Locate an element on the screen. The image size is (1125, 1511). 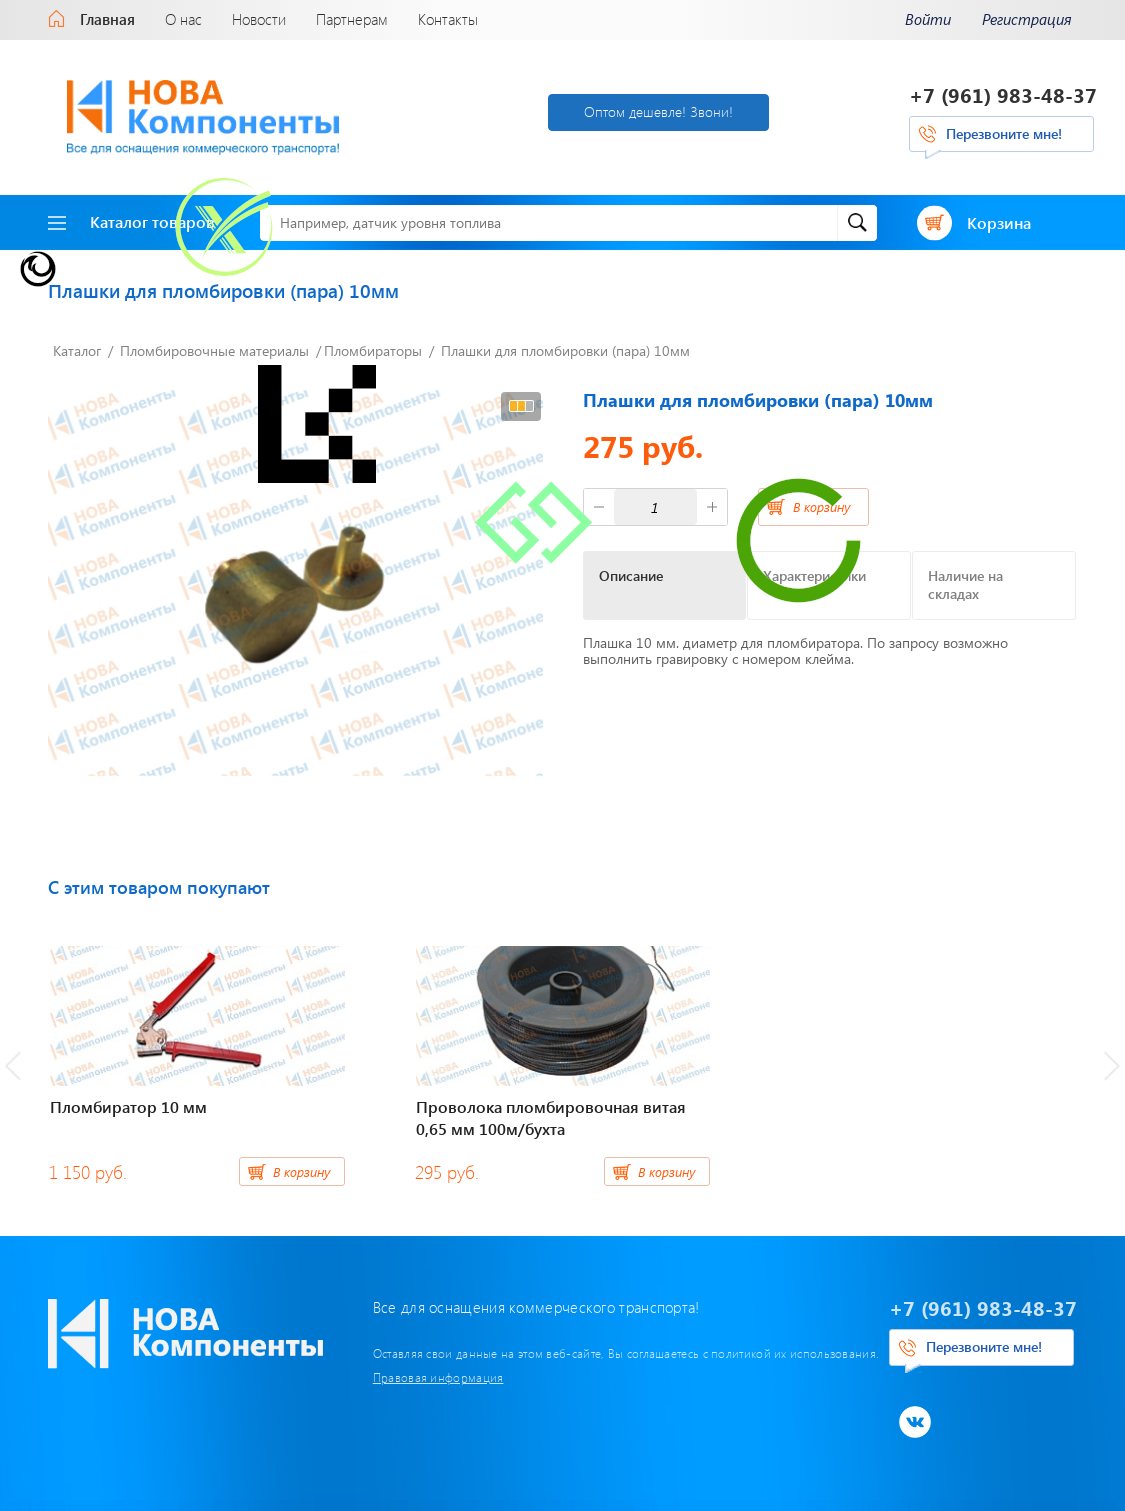
open Firefox browser is located at coordinates (38, 269).